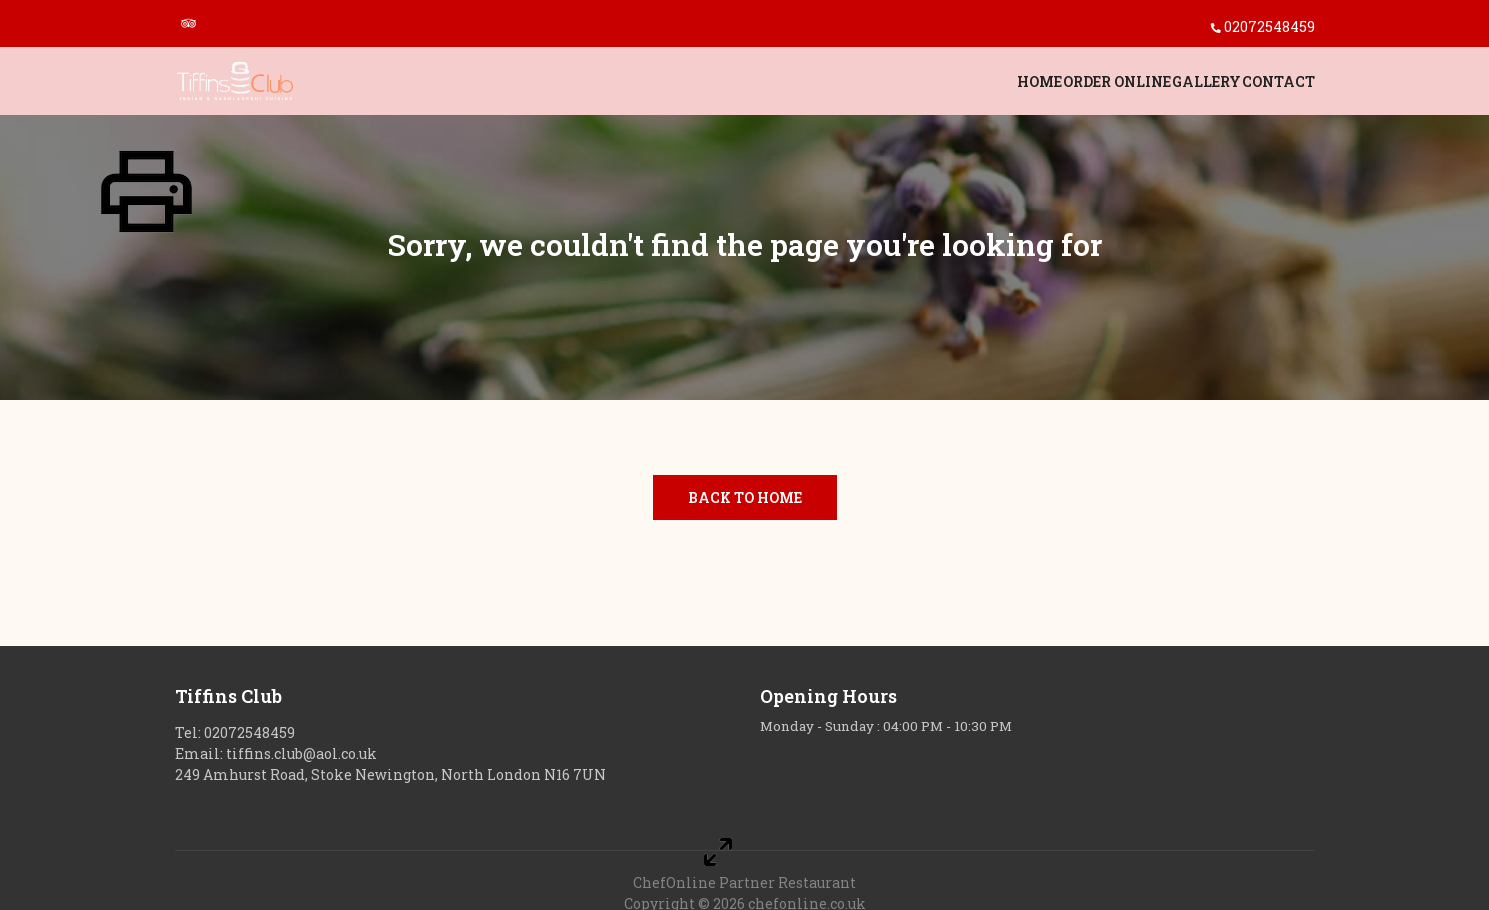 Image resolution: width=1489 pixels, height=910 pixels. I want to click on print this document, so click(146, 191).